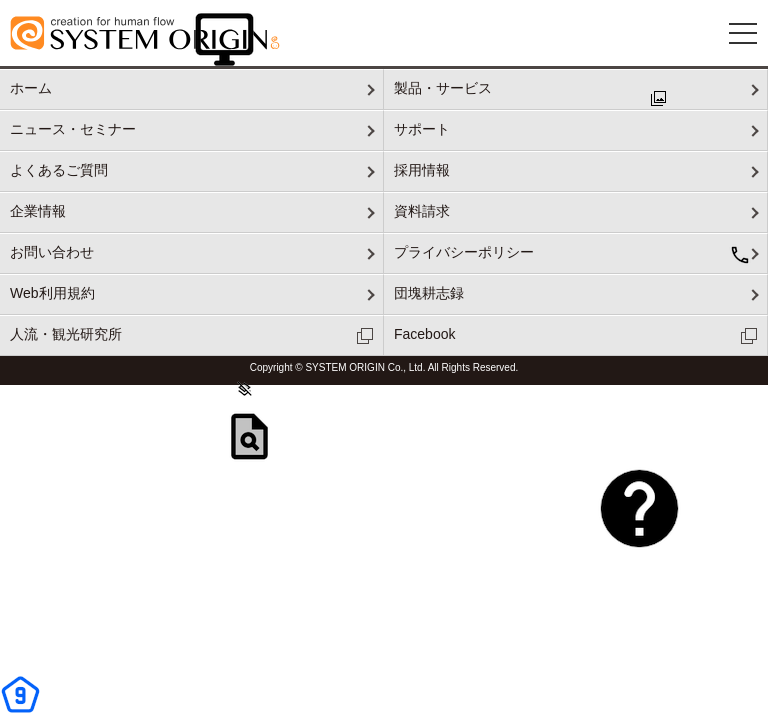  Describe the element at coordinates (740, 255) in the screenshot. I see `tap to make a phone call` at that location.